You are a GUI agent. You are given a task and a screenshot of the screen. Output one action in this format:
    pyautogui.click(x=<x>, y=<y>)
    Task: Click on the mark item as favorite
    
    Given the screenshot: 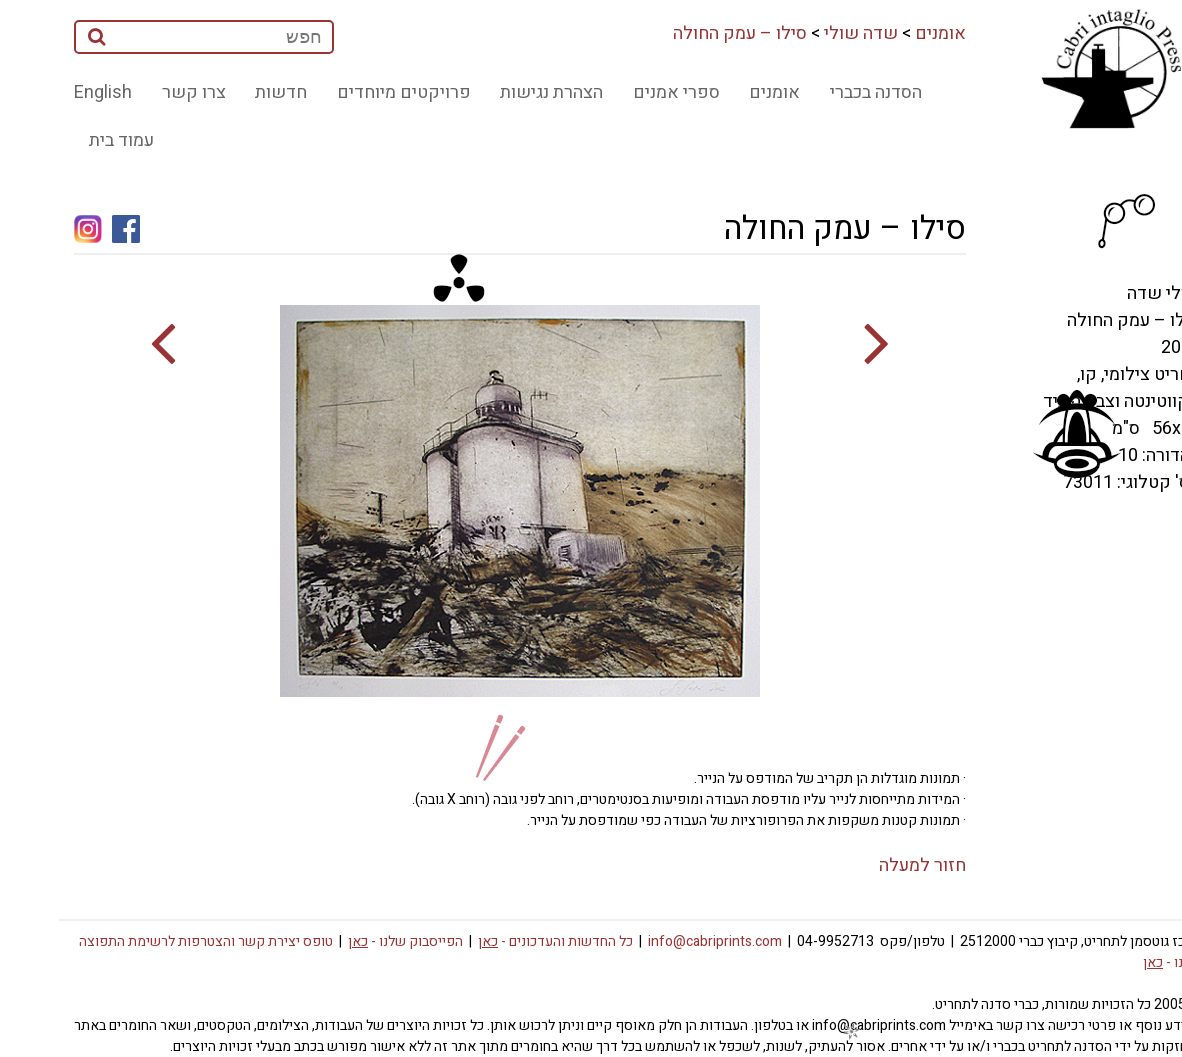 What is the action you would take?
    pyautogui.click(x=851, y=1031)
    